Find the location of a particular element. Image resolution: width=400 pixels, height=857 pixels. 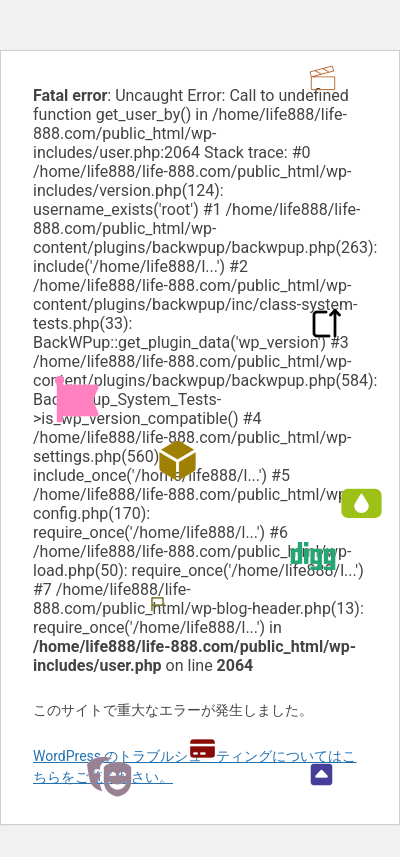

font awesome brand logo is located at coordinates (77, 399).